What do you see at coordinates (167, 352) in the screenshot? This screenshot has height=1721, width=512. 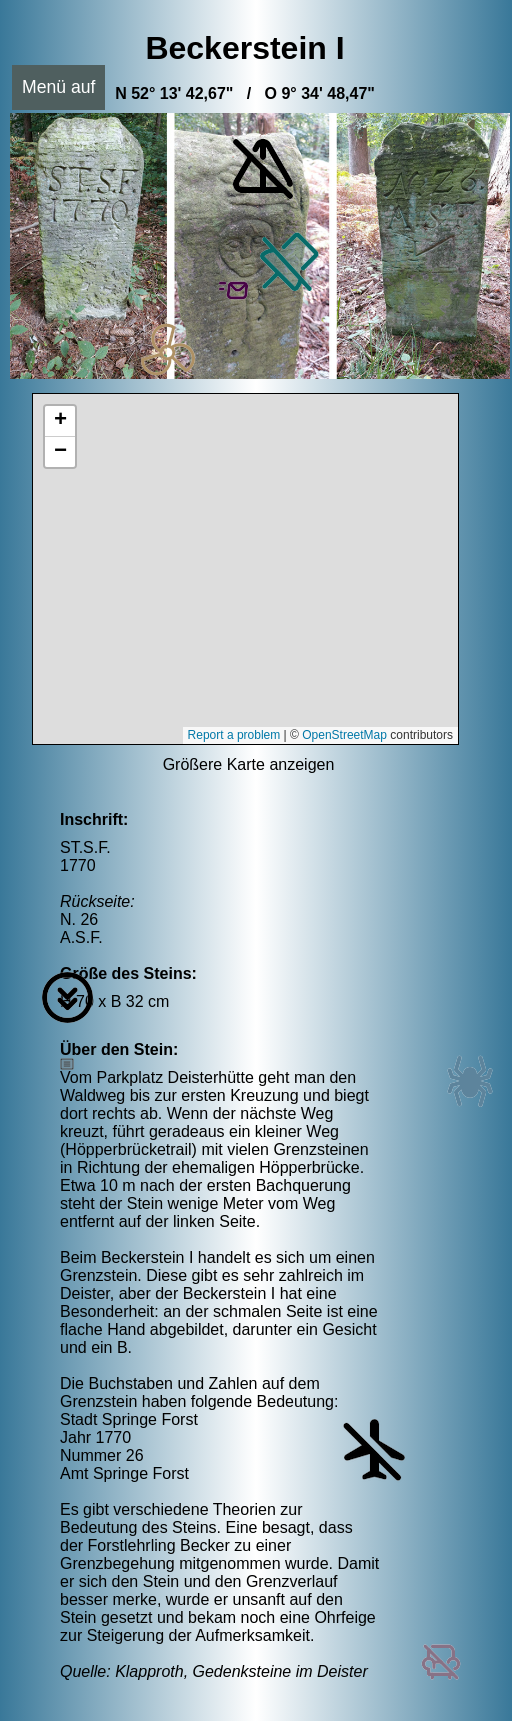 I see `adjust fan or ventilation settings` at bounding box center [167, 352].